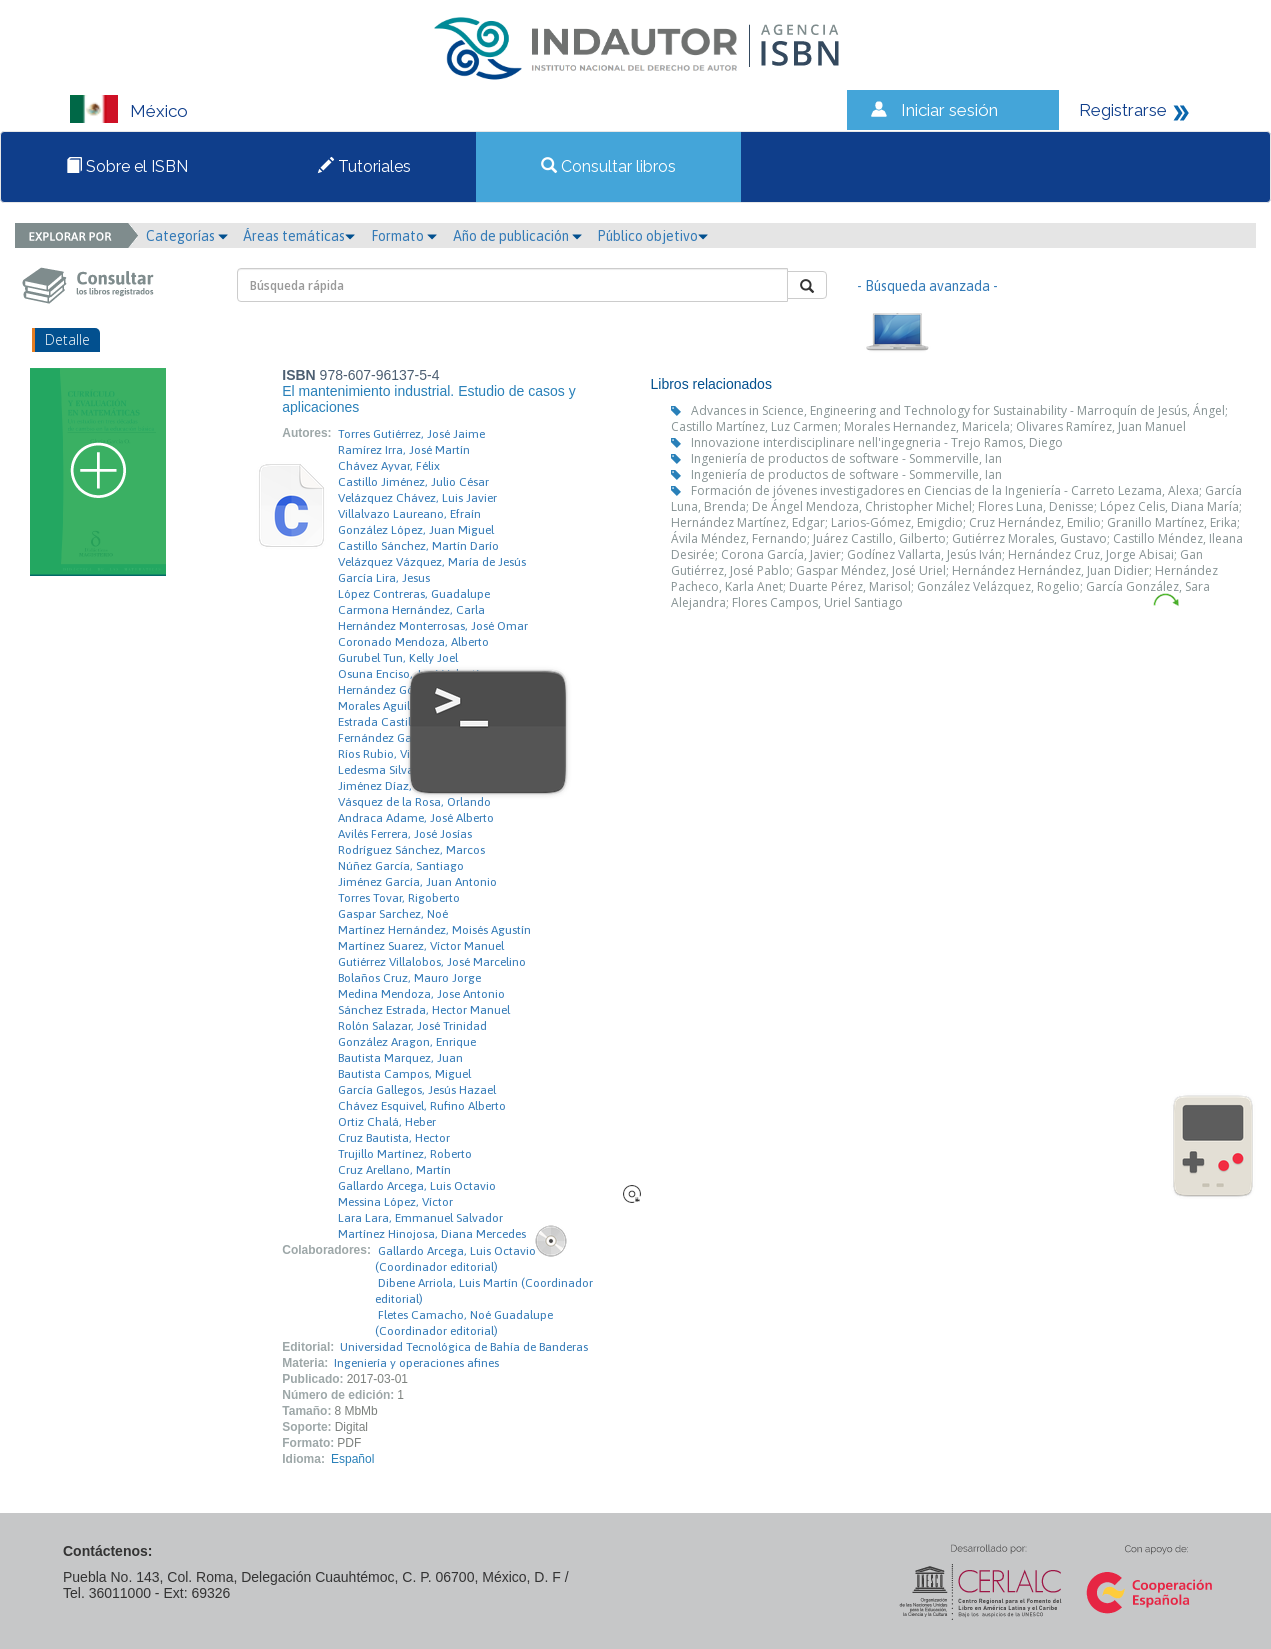 This screenshot has width=1271, height=1649. Describe the element at coordinates (632, 1194) in the screenshot. I see `indicates video disc or DVD media` at that location.